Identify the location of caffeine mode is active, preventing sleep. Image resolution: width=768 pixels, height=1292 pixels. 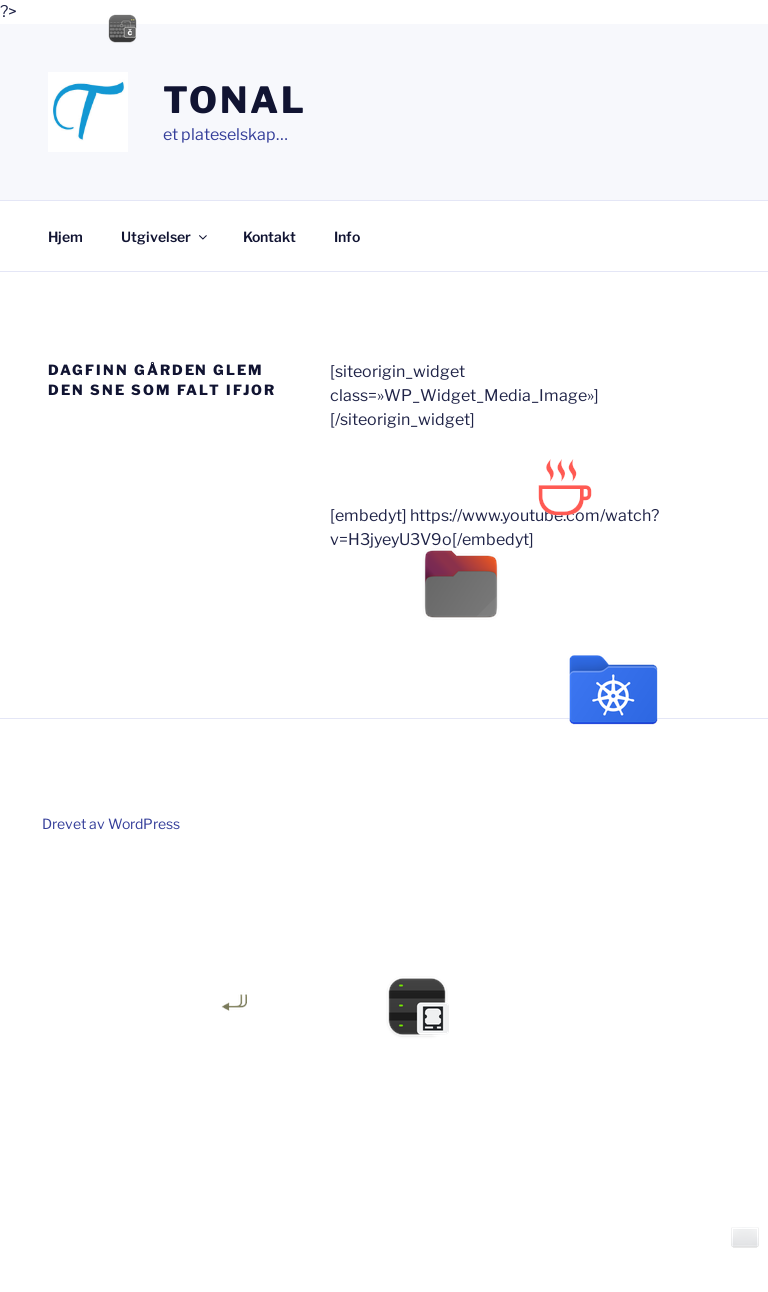
(565, 489).